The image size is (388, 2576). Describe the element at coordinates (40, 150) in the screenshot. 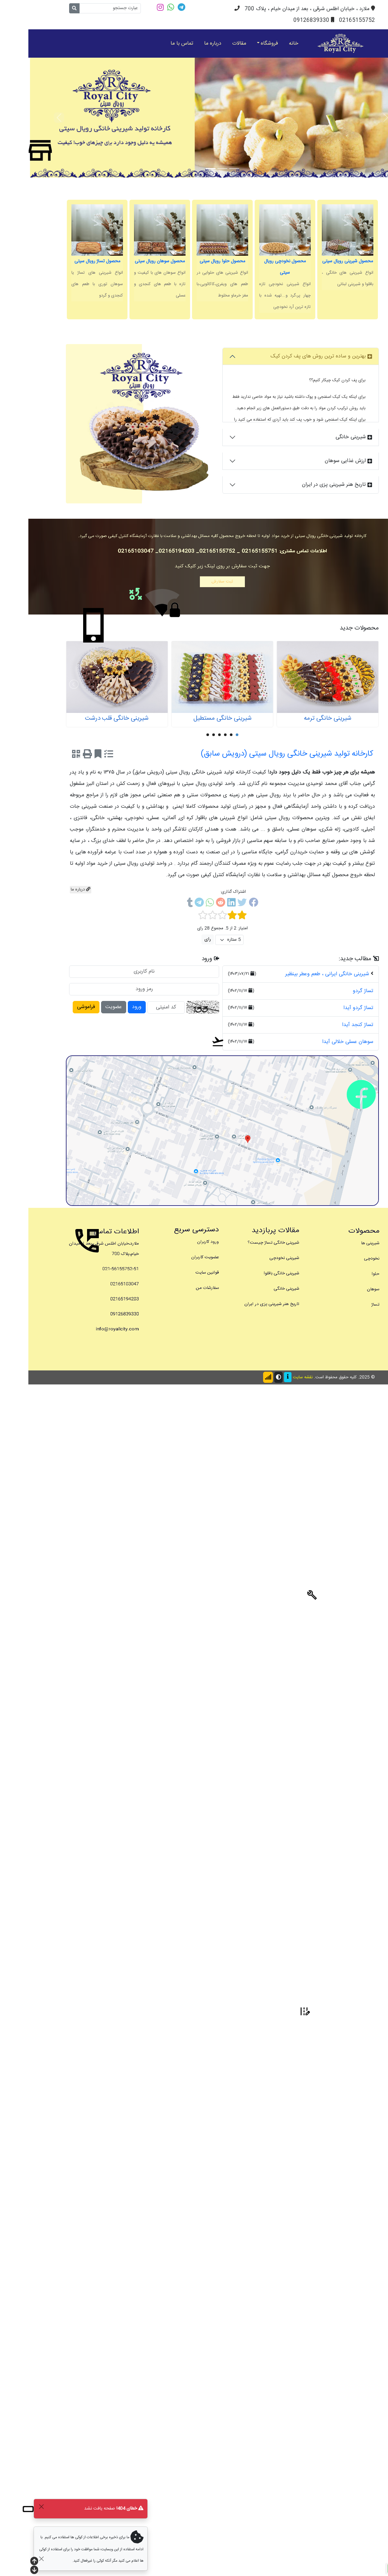

I see `browse or open the store` at that location.